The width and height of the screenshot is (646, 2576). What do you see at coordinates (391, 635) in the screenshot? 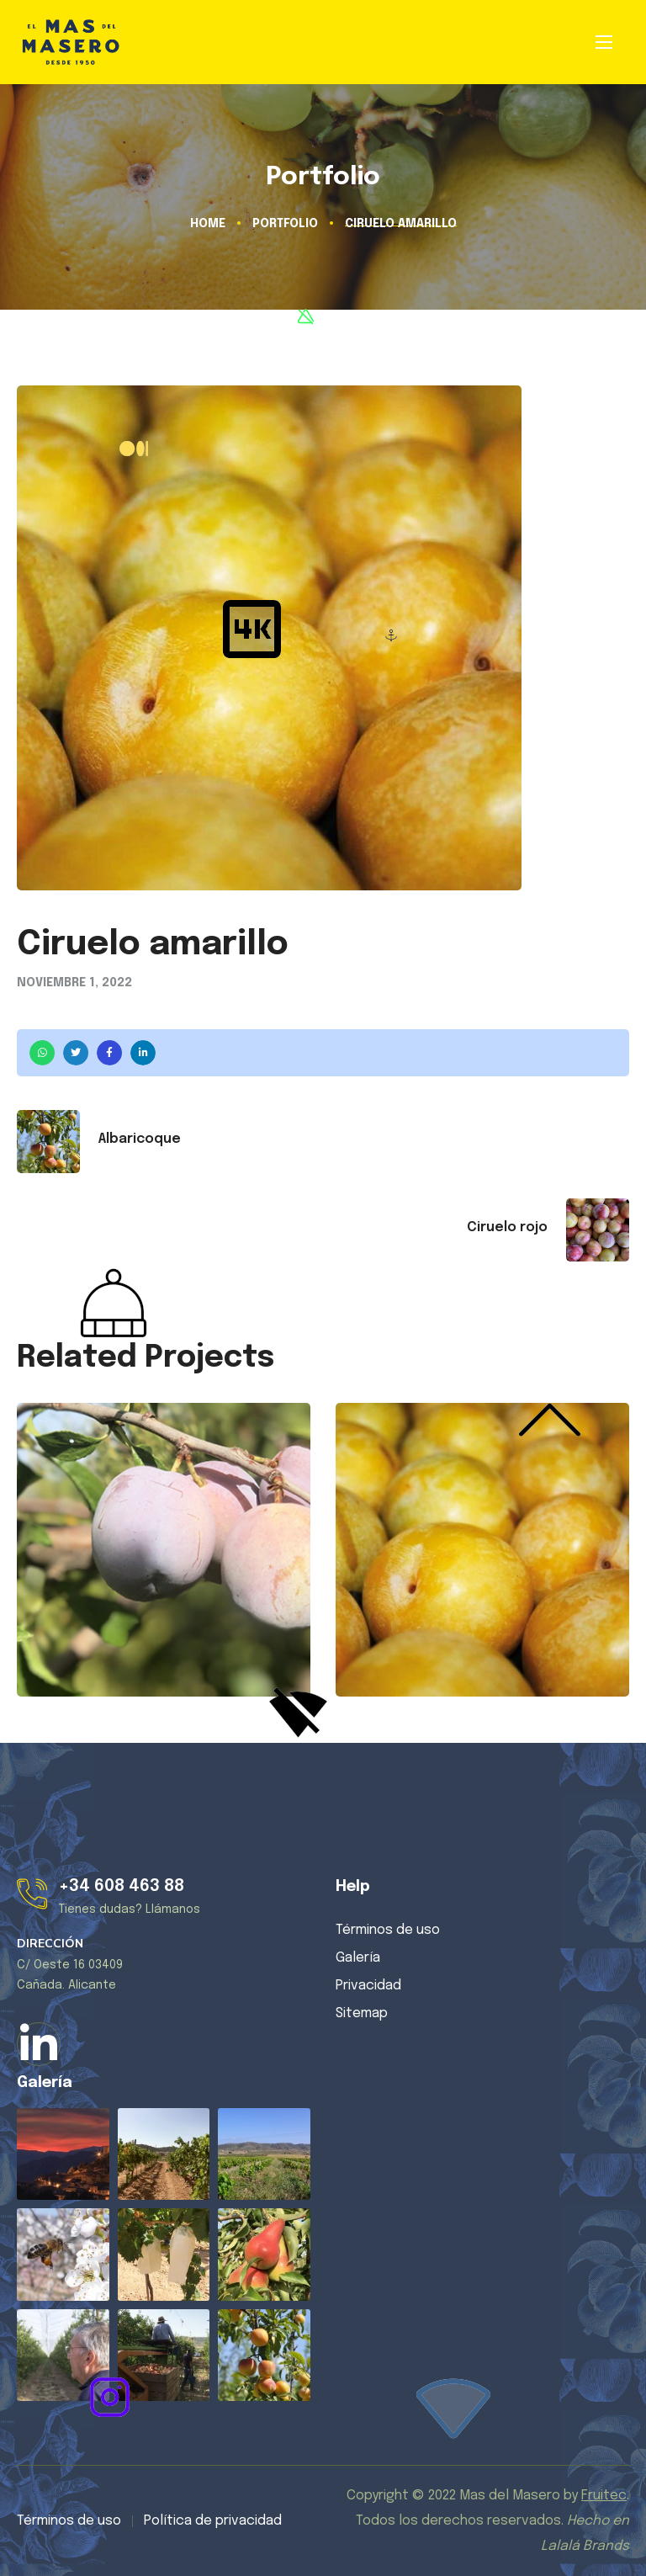
I see `anchor a link or section on a page` at bounding box center [391, 635].